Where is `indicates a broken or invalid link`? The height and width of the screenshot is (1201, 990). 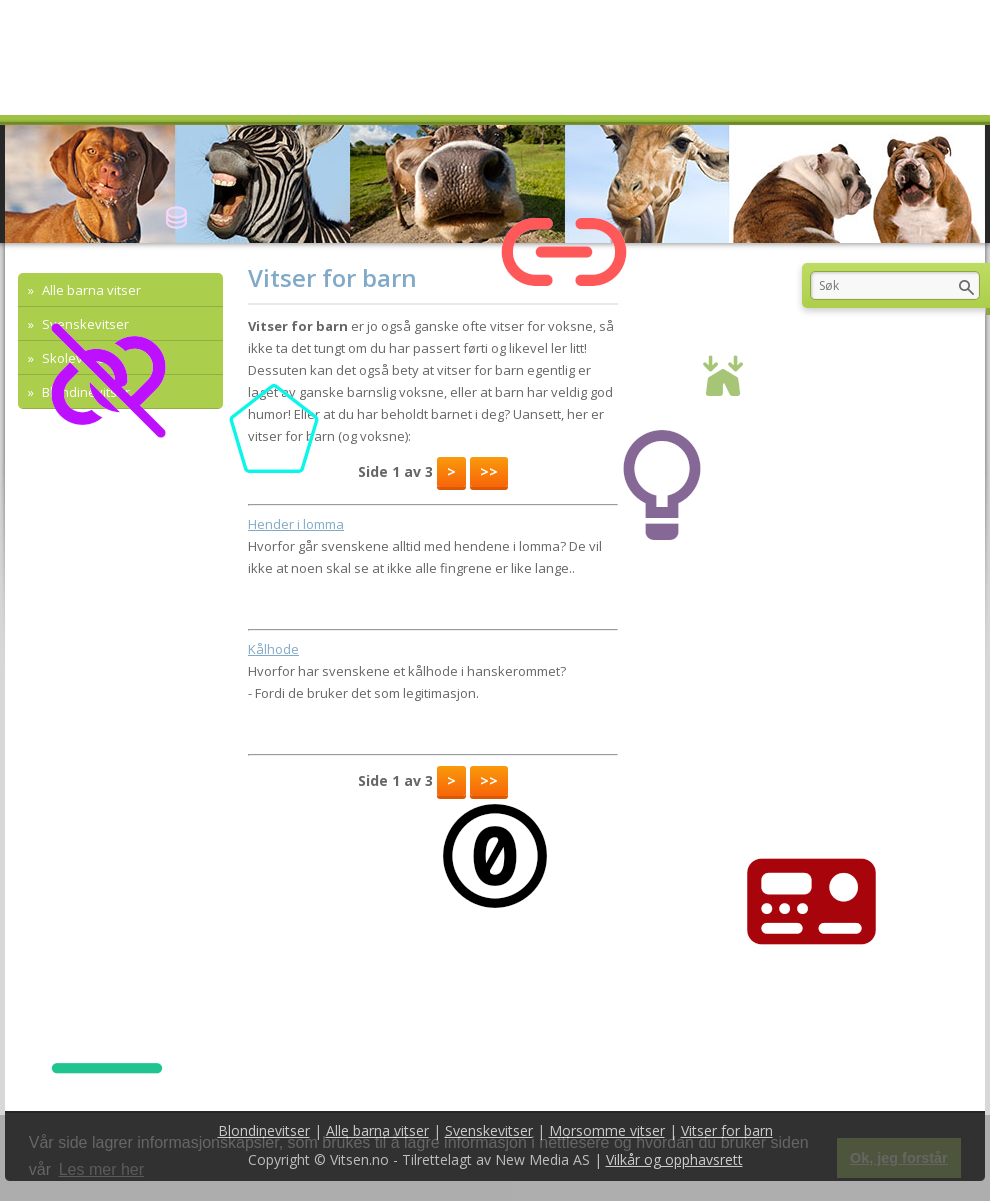 indicates a broken or invalid link is located at coordinates (108, 380).